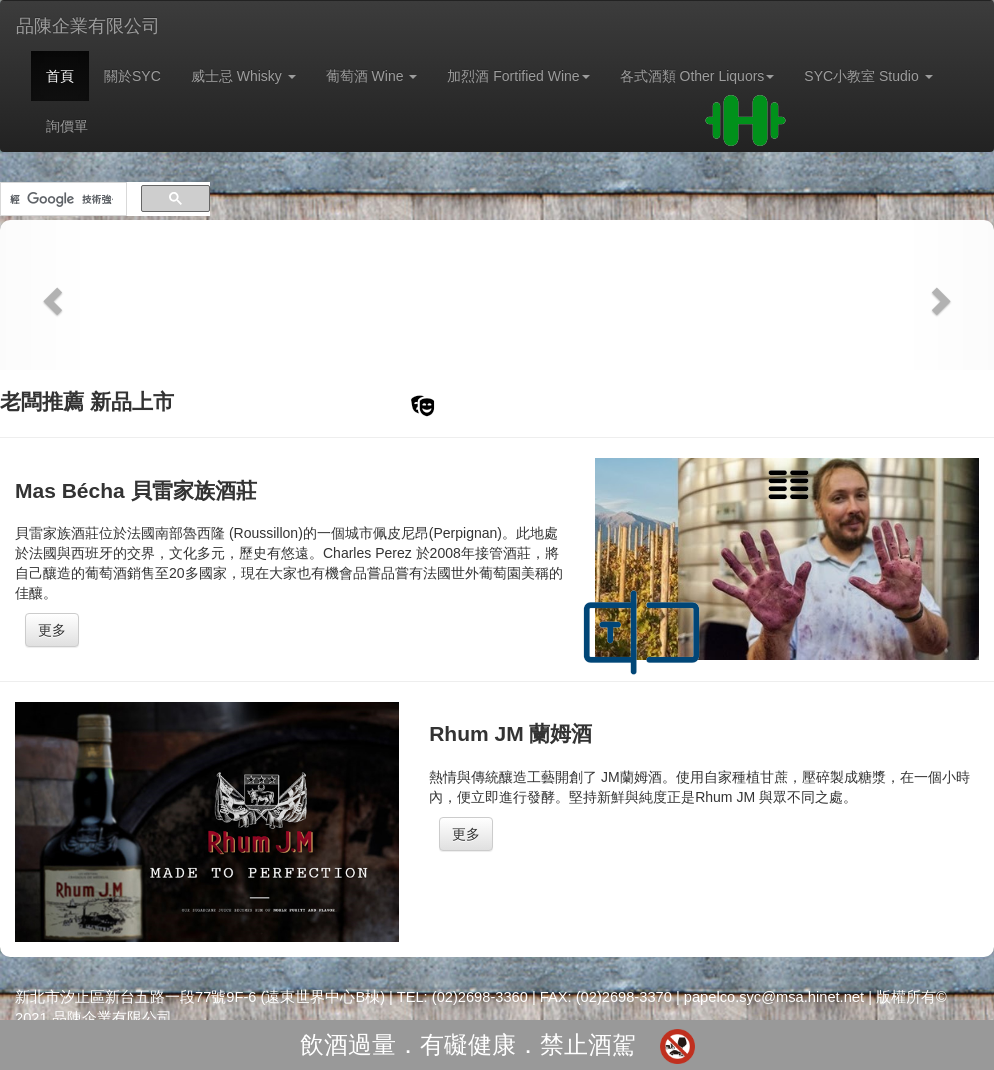 This screenshot has width=994, height=1070. Describe the element at coordinates (423, 406) in the screenshot. I see `access theater or entertainment category` at that location.